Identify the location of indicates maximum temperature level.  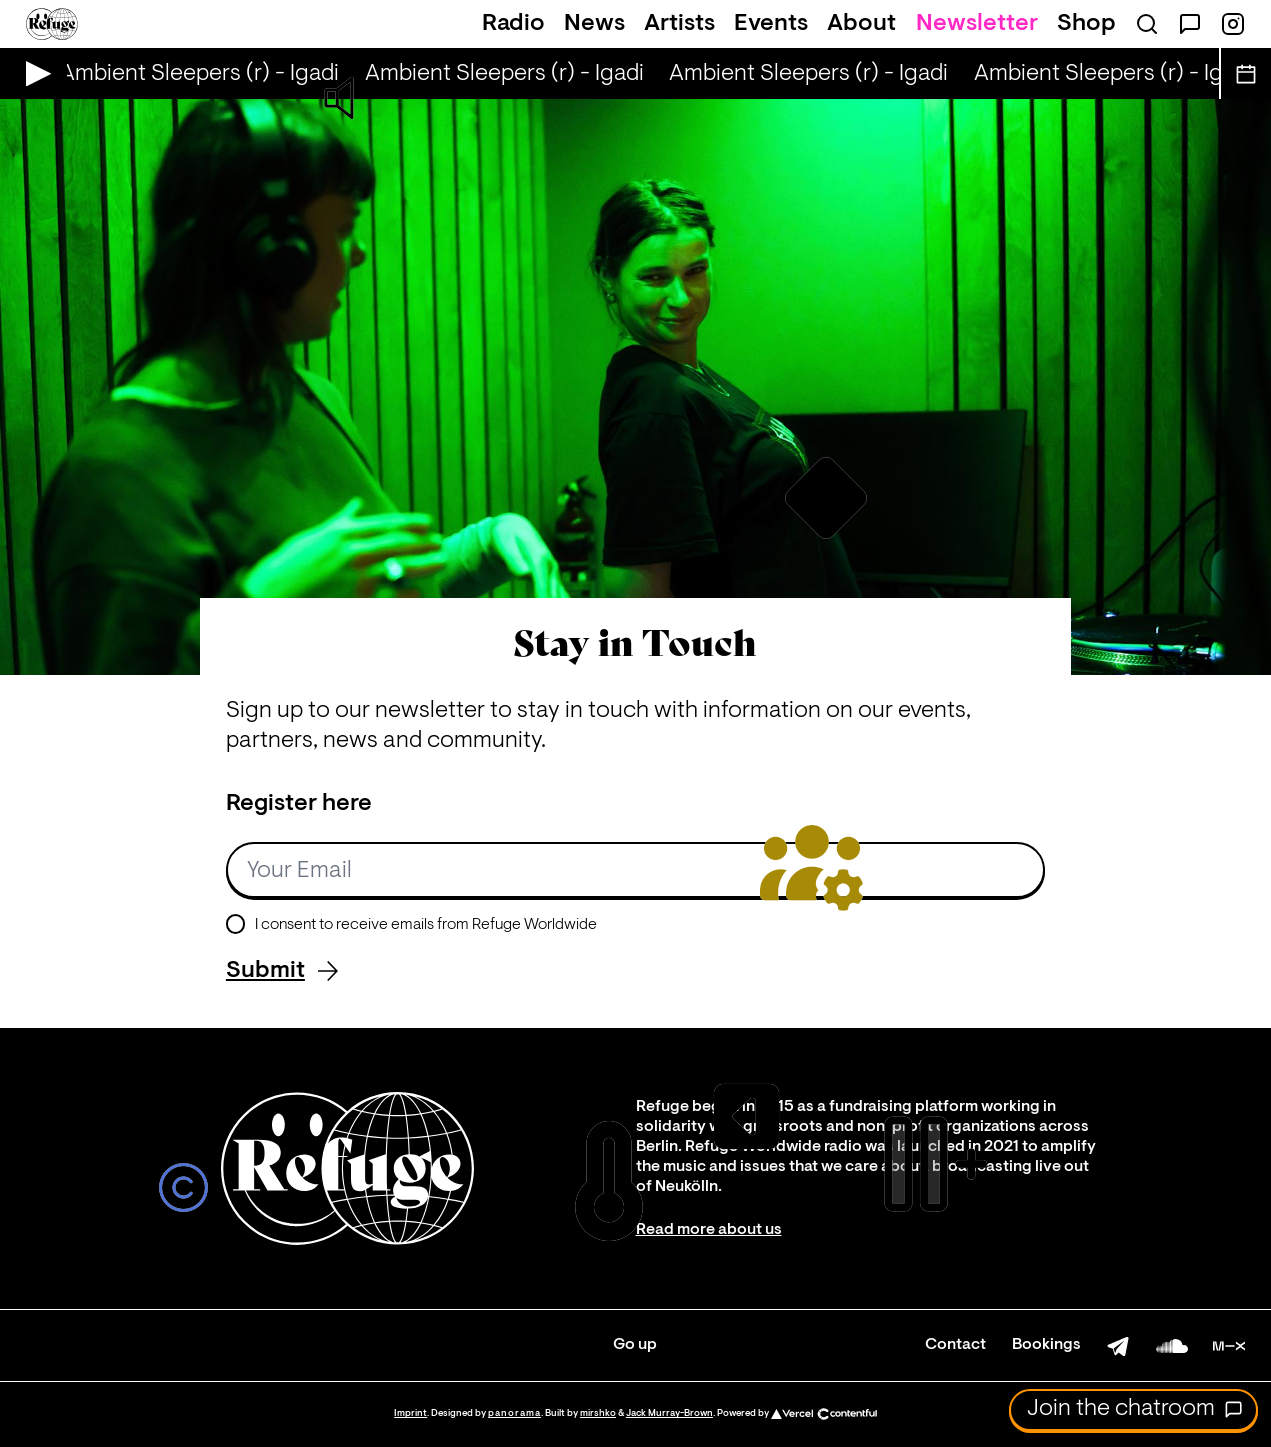
(609, 1181).